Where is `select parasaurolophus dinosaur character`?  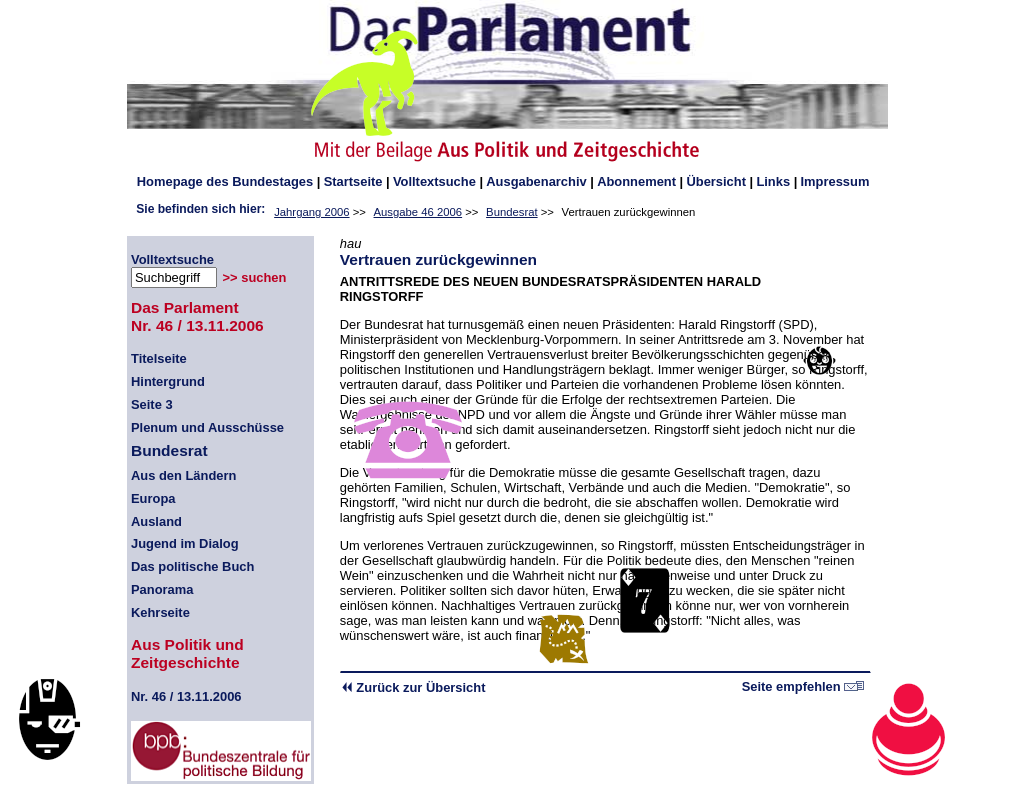 select parasaurolophus dinosaur character is located at coordinates (365, 84).